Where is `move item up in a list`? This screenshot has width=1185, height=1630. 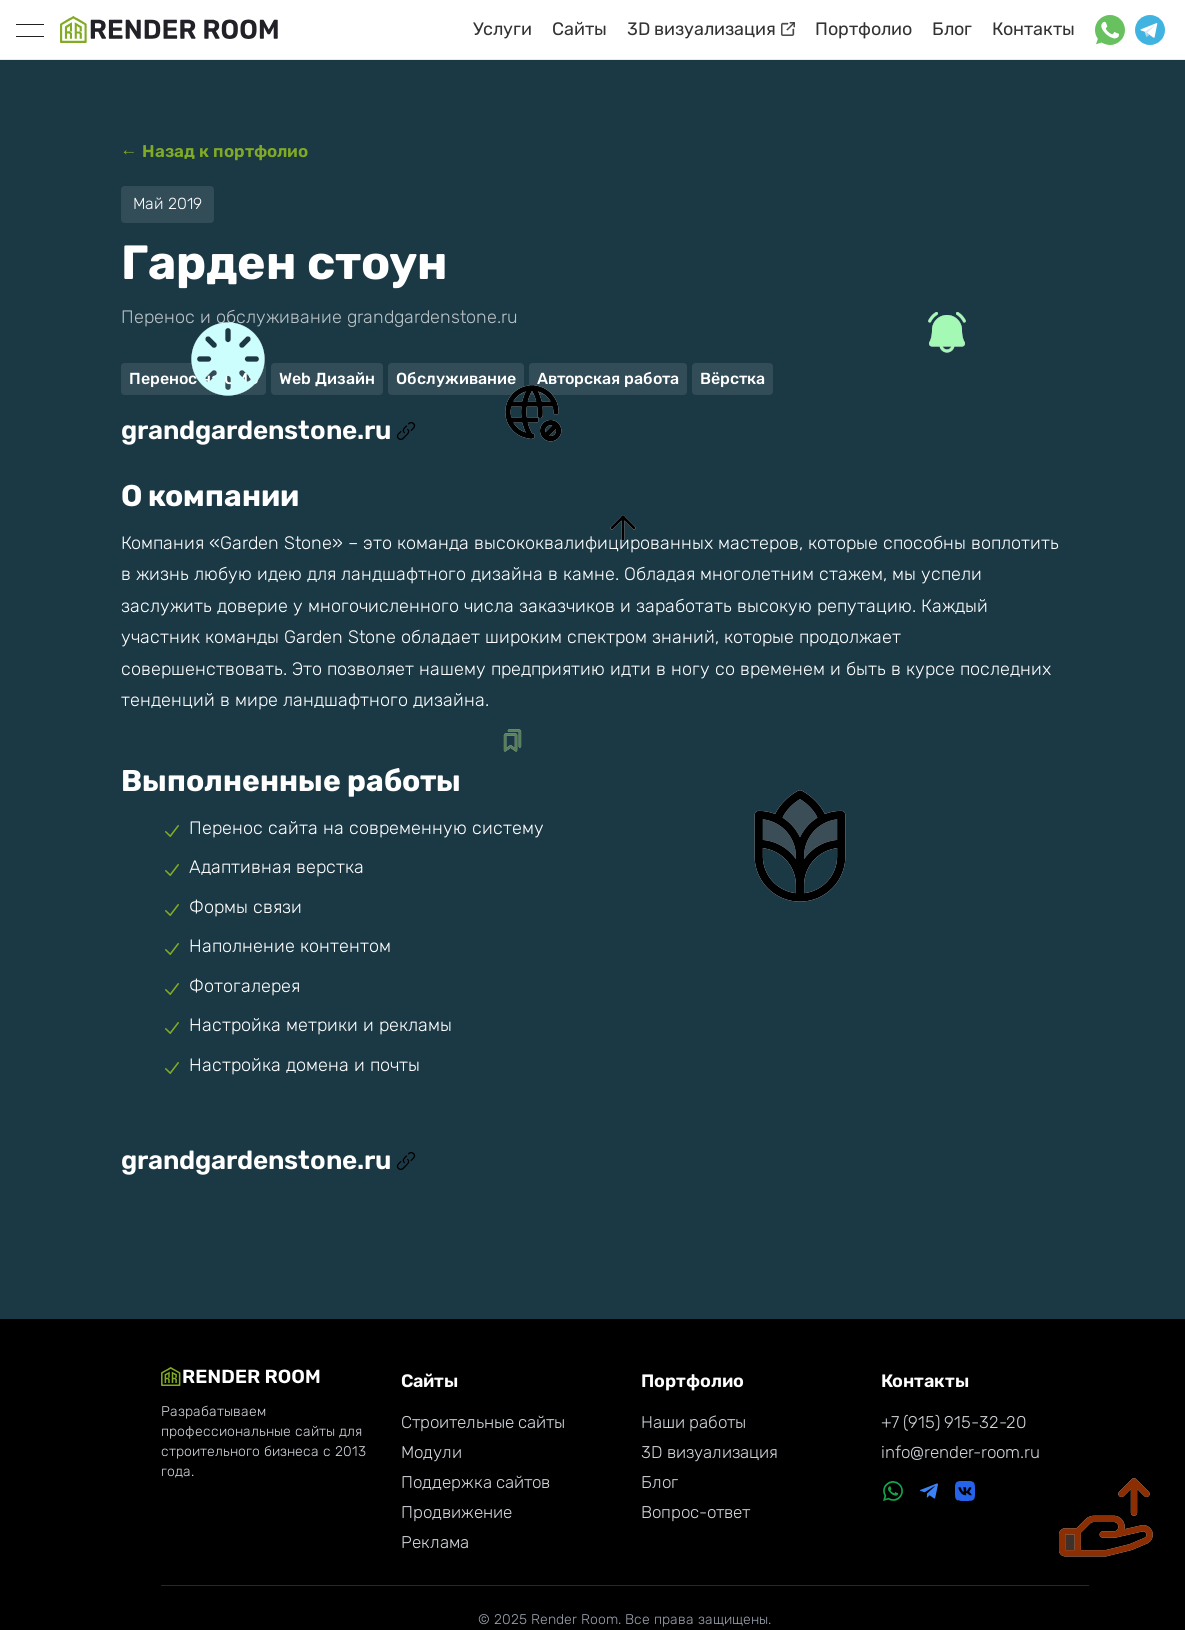 move item up in a list is located at coordinates (623, 528).